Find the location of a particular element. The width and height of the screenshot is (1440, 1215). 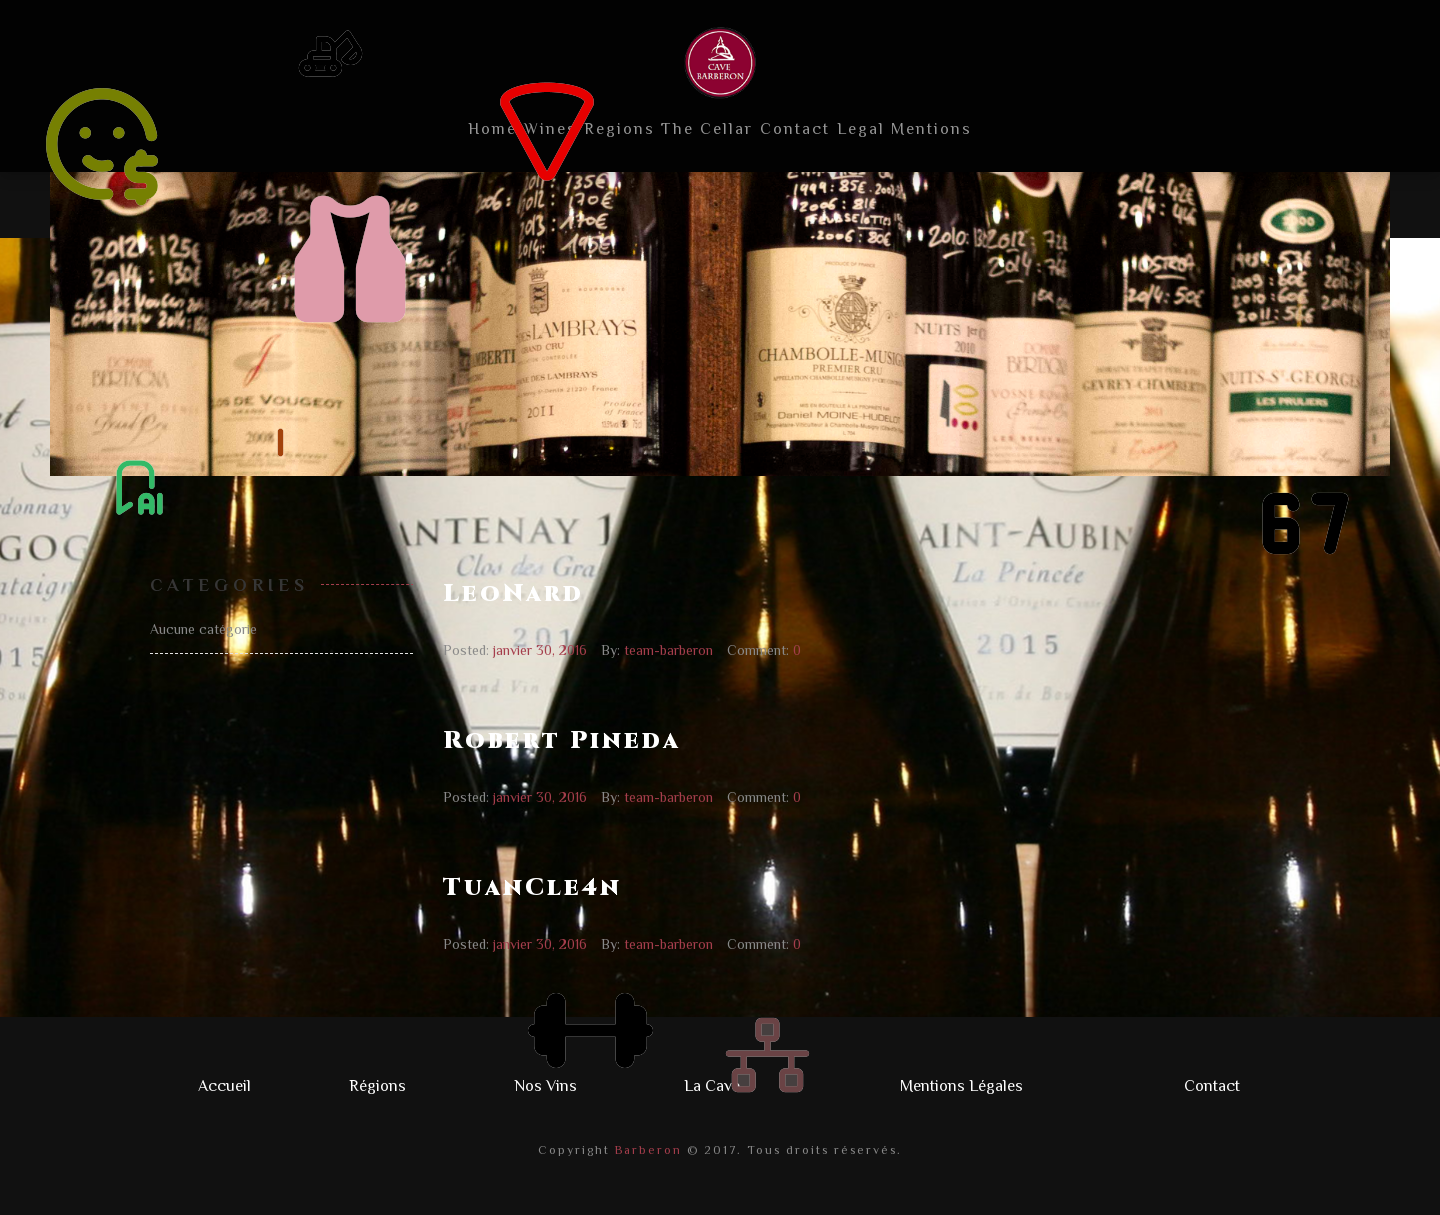

select safety vest or protective gear is located at coordinates (350, 259).